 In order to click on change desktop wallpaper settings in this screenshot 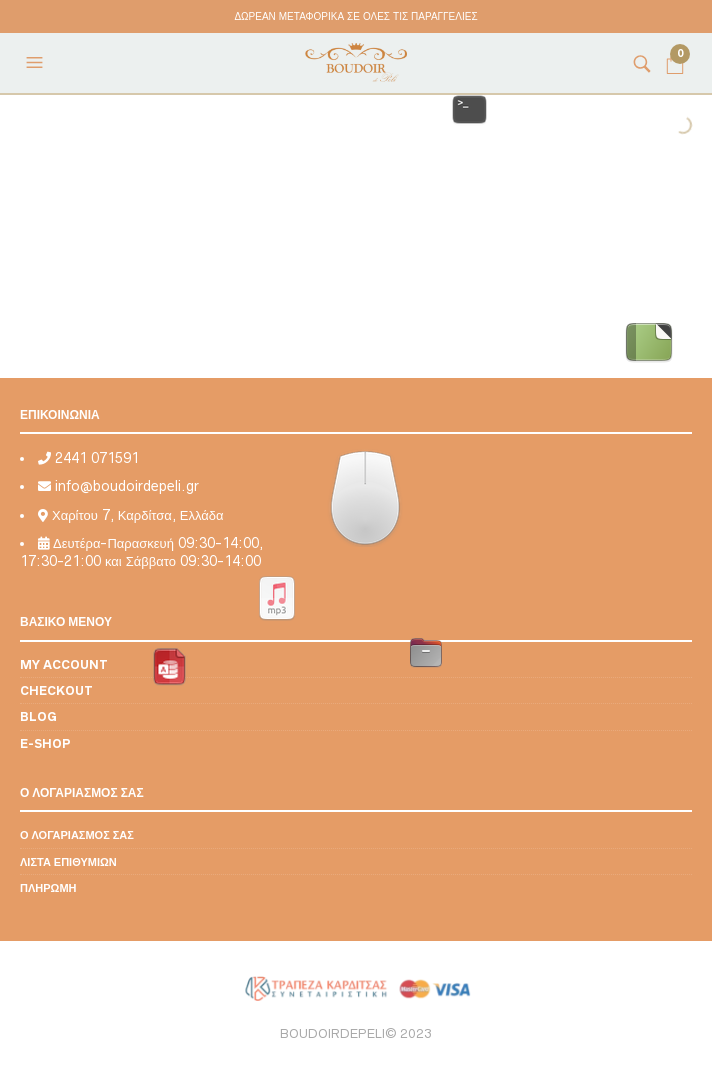, I will do `click(649, 342)`.